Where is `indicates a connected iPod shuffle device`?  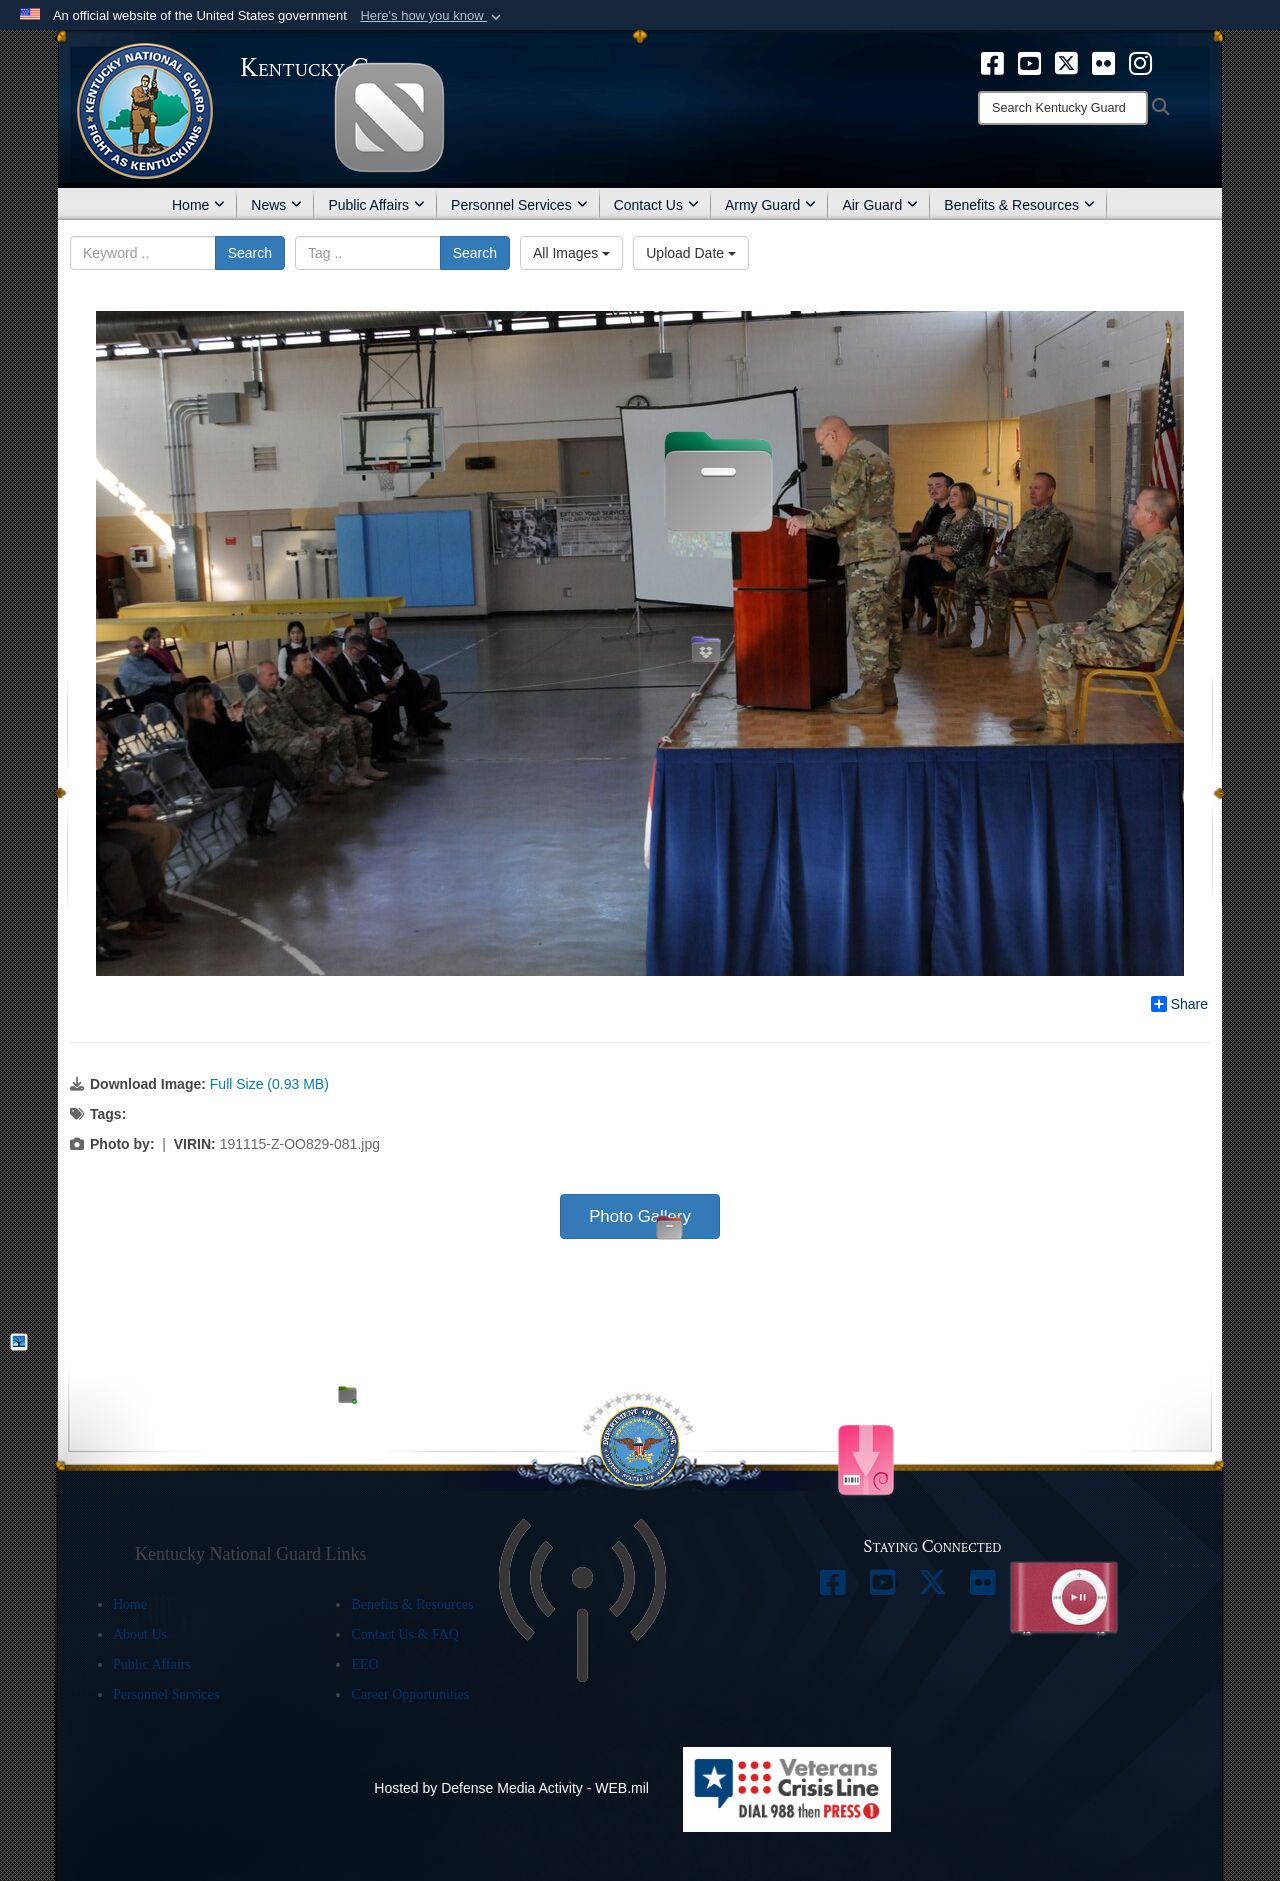 indicates a connected iPod shuffle device is located at coordinates (1064, 1578).